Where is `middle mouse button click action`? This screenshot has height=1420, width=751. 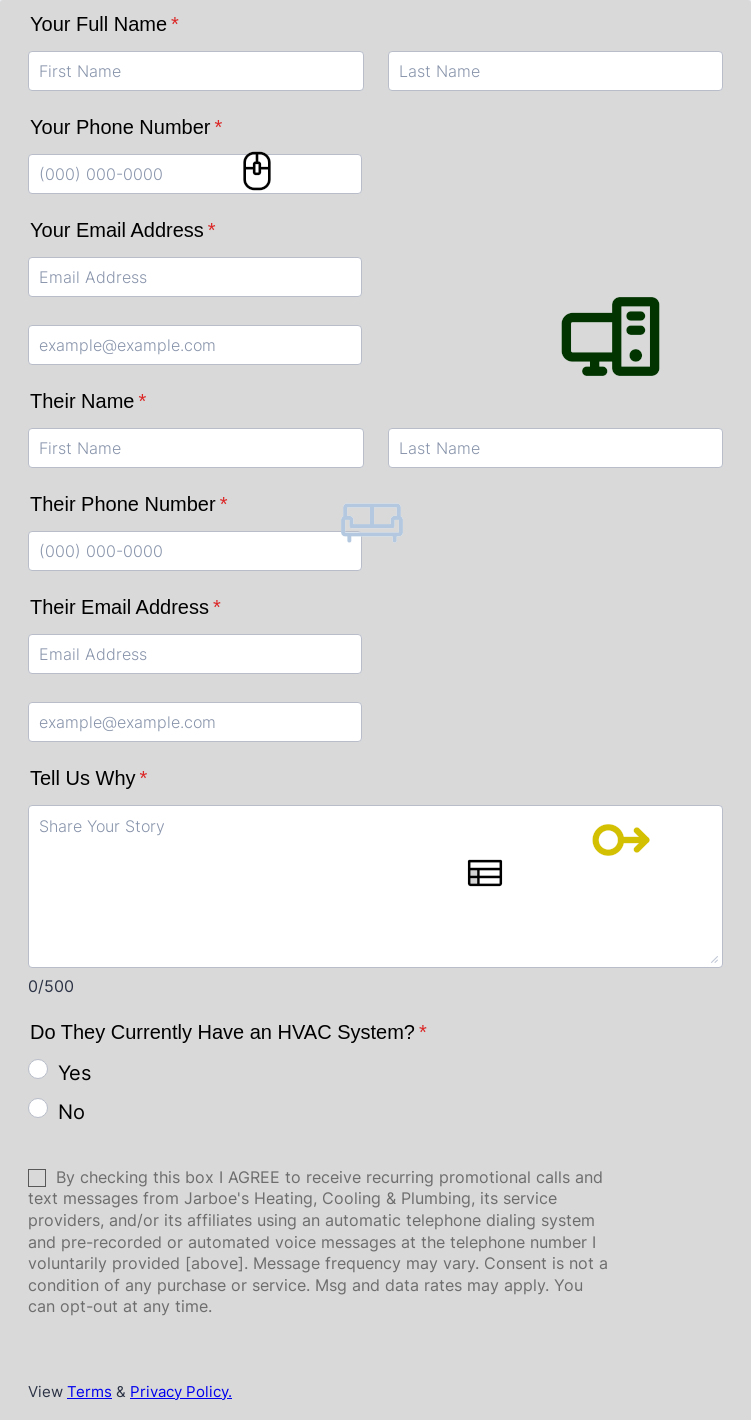
middle mouse button click action is located at coordinates (257, 171).